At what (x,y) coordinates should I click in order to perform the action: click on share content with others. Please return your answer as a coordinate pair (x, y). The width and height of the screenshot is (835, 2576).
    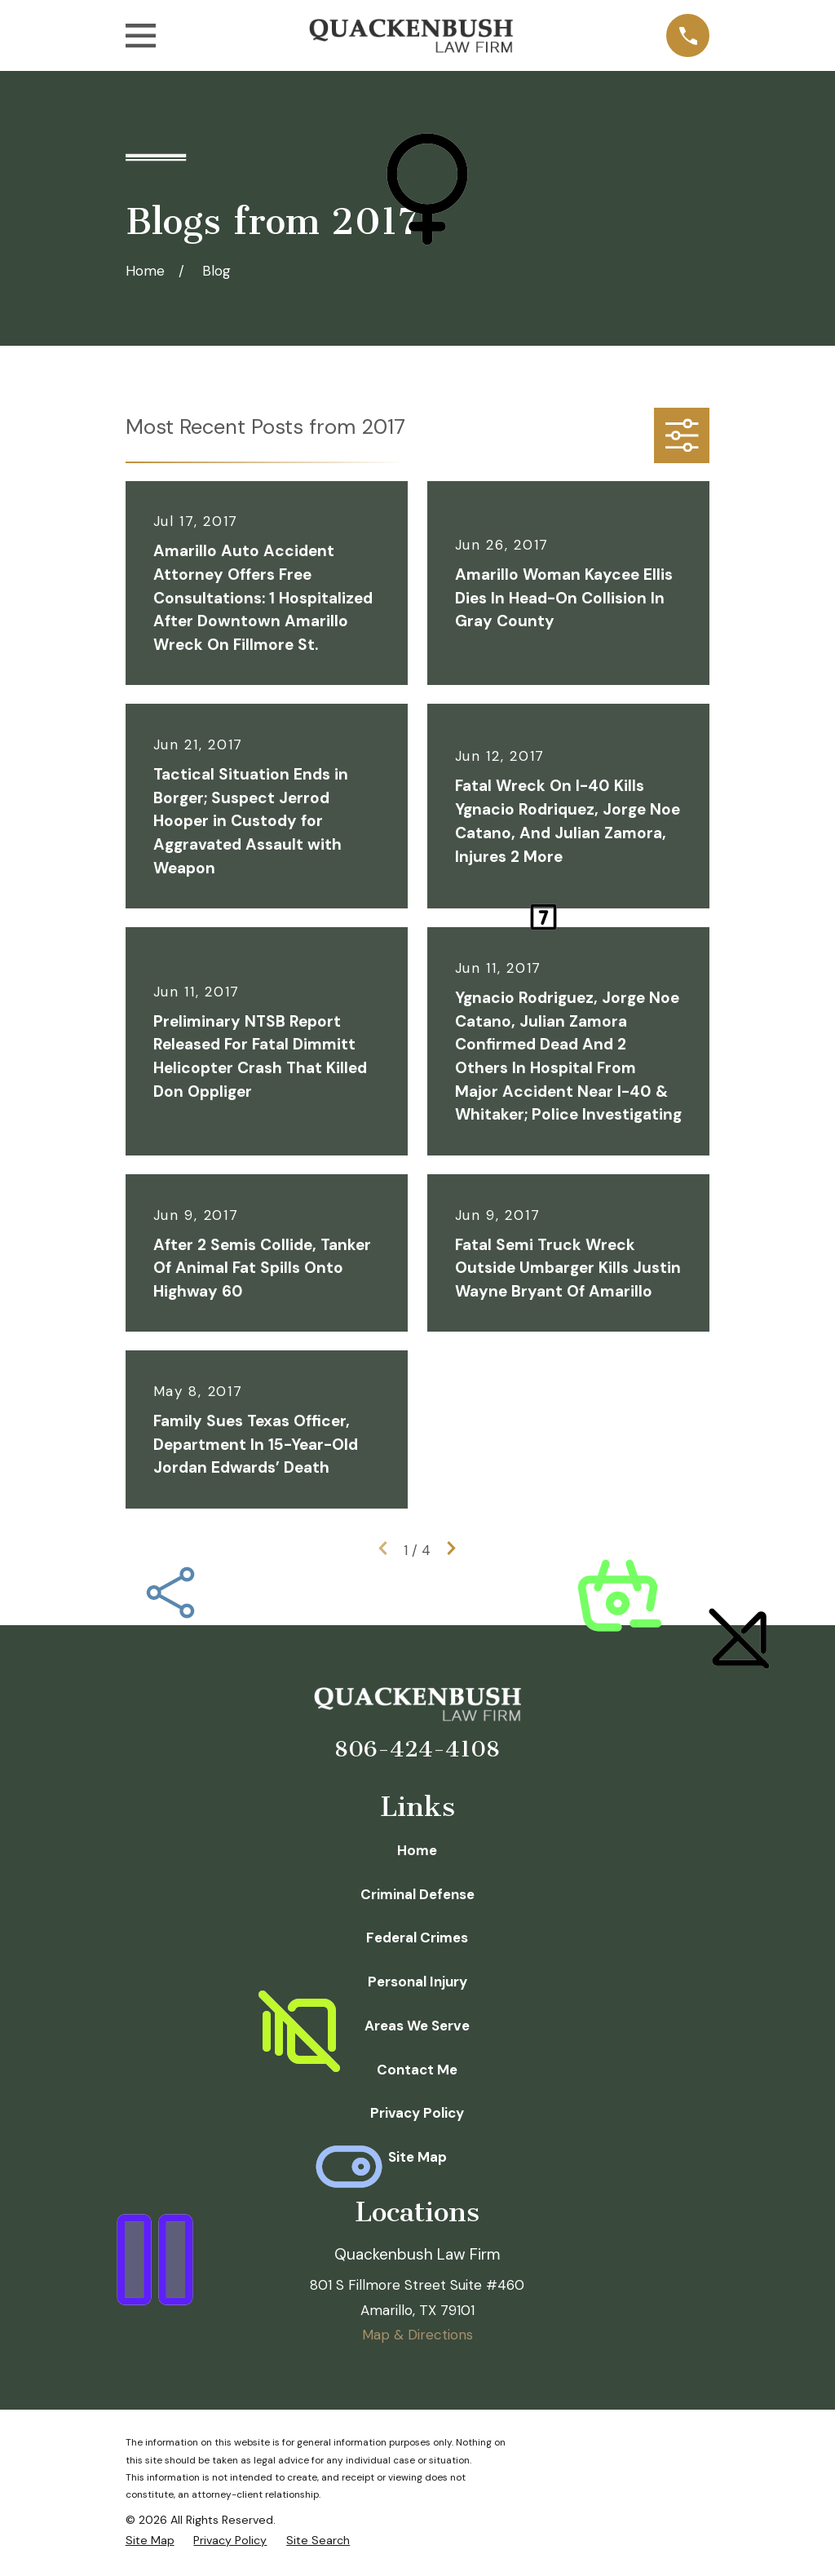
    Looking at the image, I should click on (170, 1593).